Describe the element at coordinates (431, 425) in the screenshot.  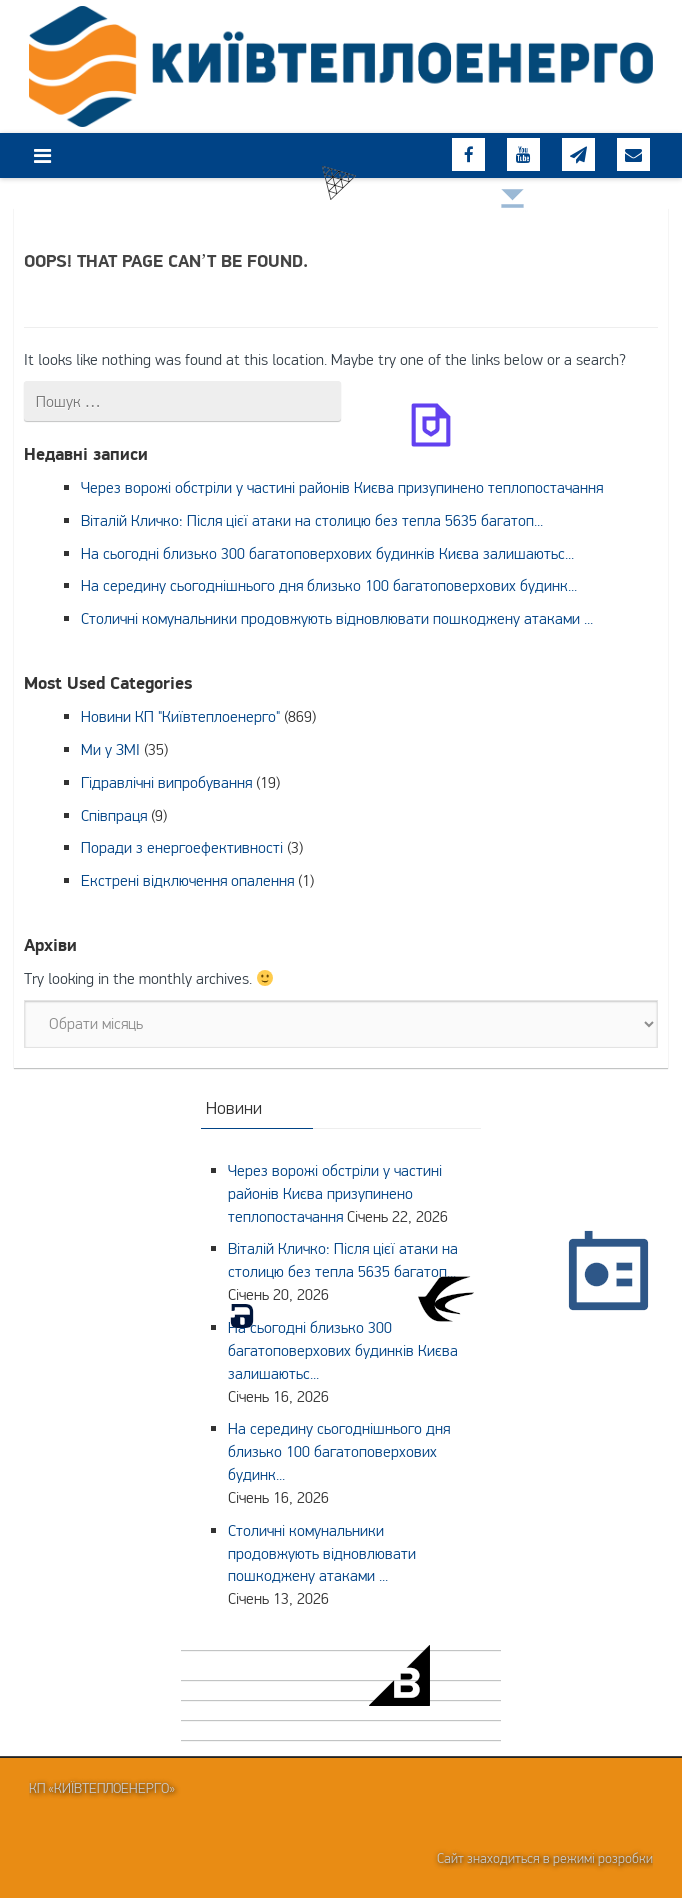
I see `view protected or secured document` at that location.